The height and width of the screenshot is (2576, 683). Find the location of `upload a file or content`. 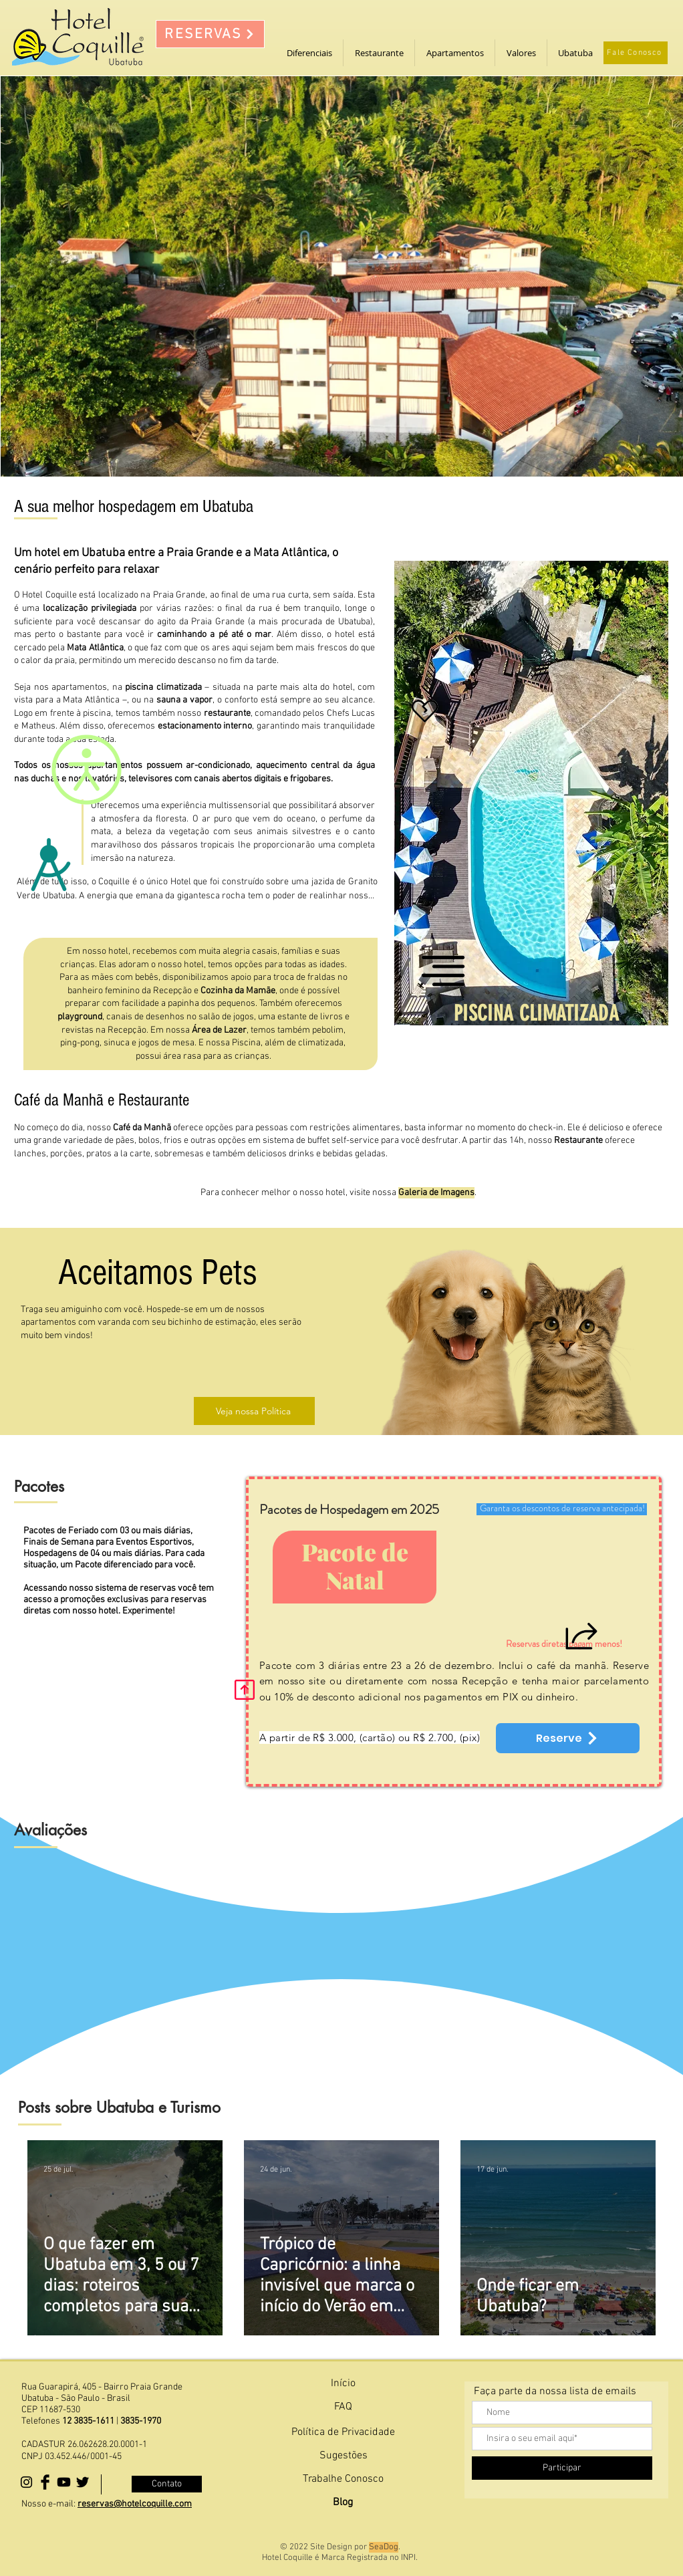

upload a file or content is located at coordinates (245, 1690).